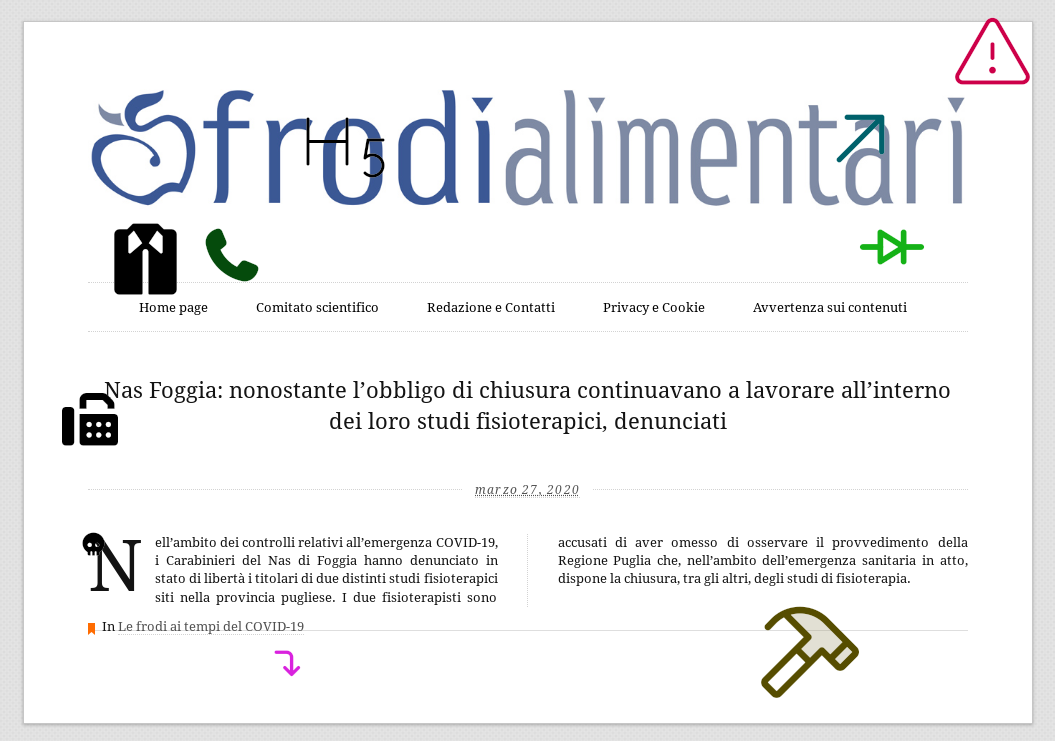  Describe the element at coordinates (805, 654) in the screenshot. I see `access tools or settings` at that location.